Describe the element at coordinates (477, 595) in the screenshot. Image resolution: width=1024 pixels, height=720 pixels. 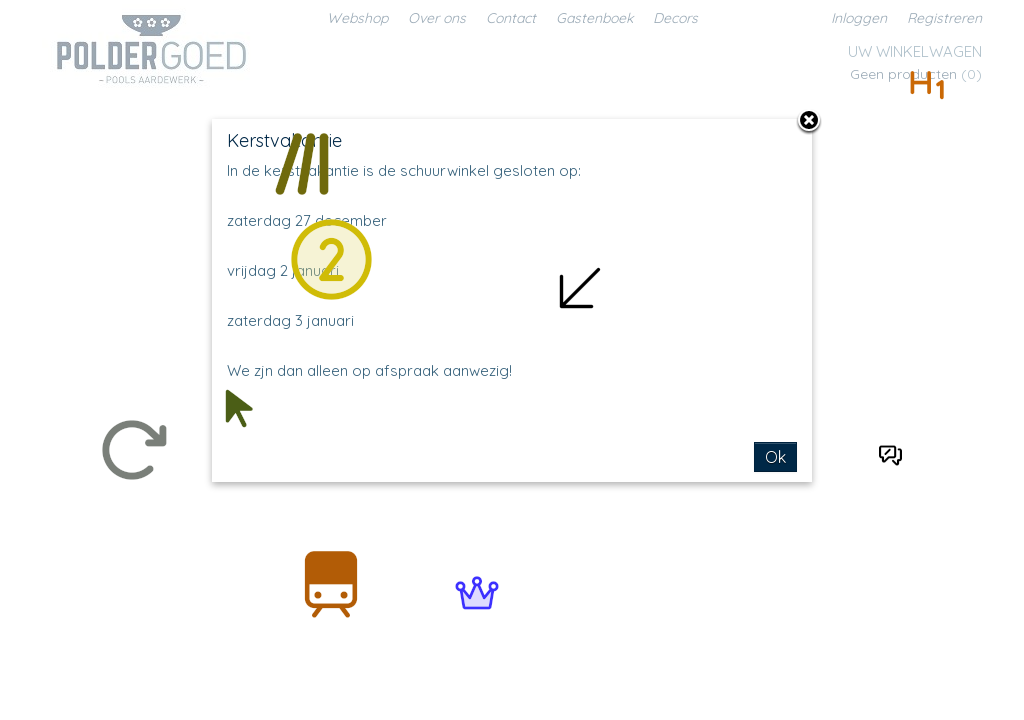
I see `indicates premium or VIP membership status` at that location.